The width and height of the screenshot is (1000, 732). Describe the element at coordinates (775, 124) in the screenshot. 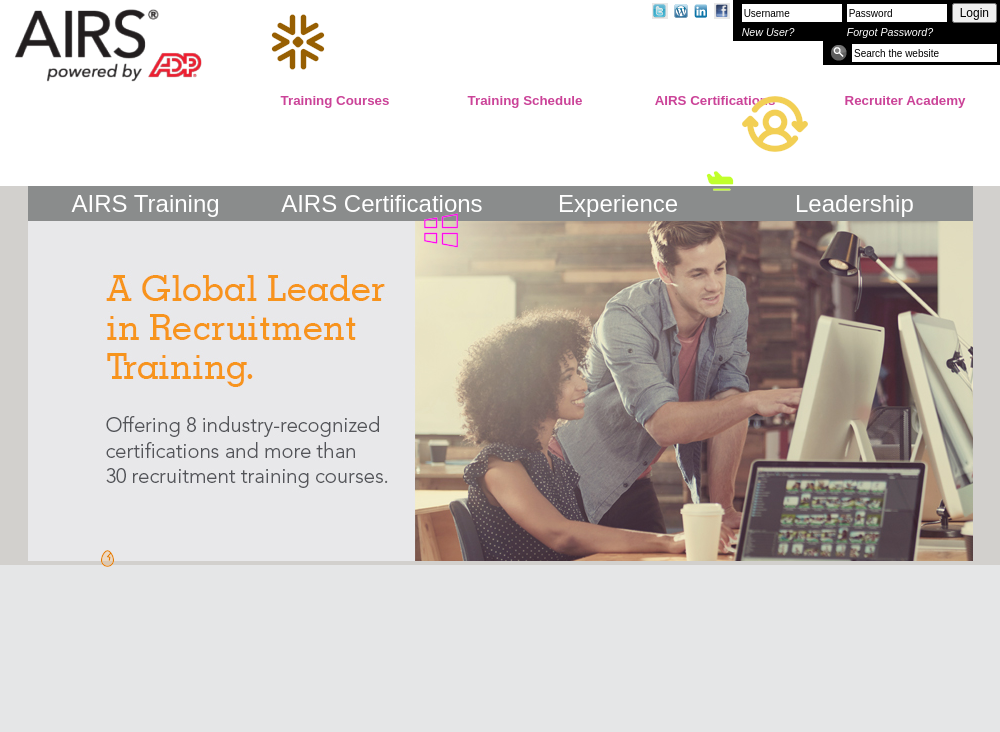

I see `switch between user accounts` at that location.